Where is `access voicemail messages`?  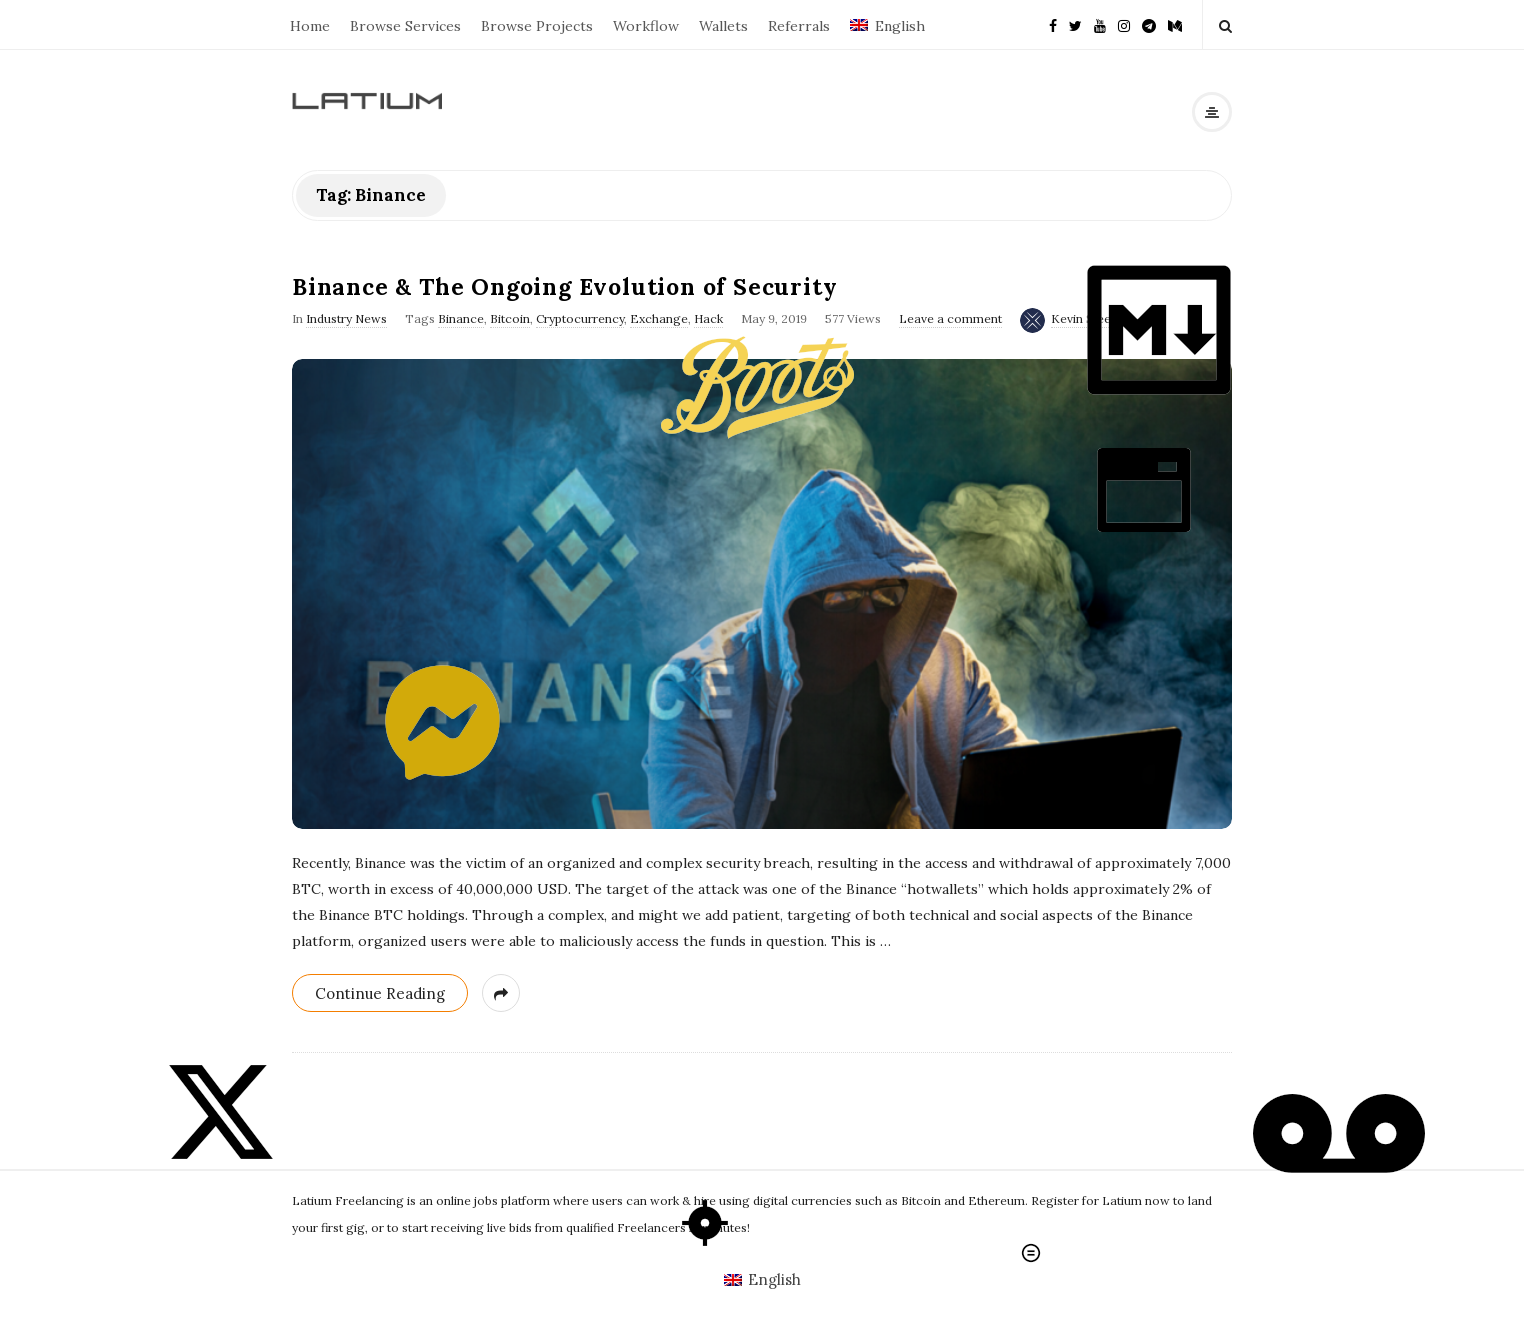
access voicemail messages is located at coordinates (1339, 1137).